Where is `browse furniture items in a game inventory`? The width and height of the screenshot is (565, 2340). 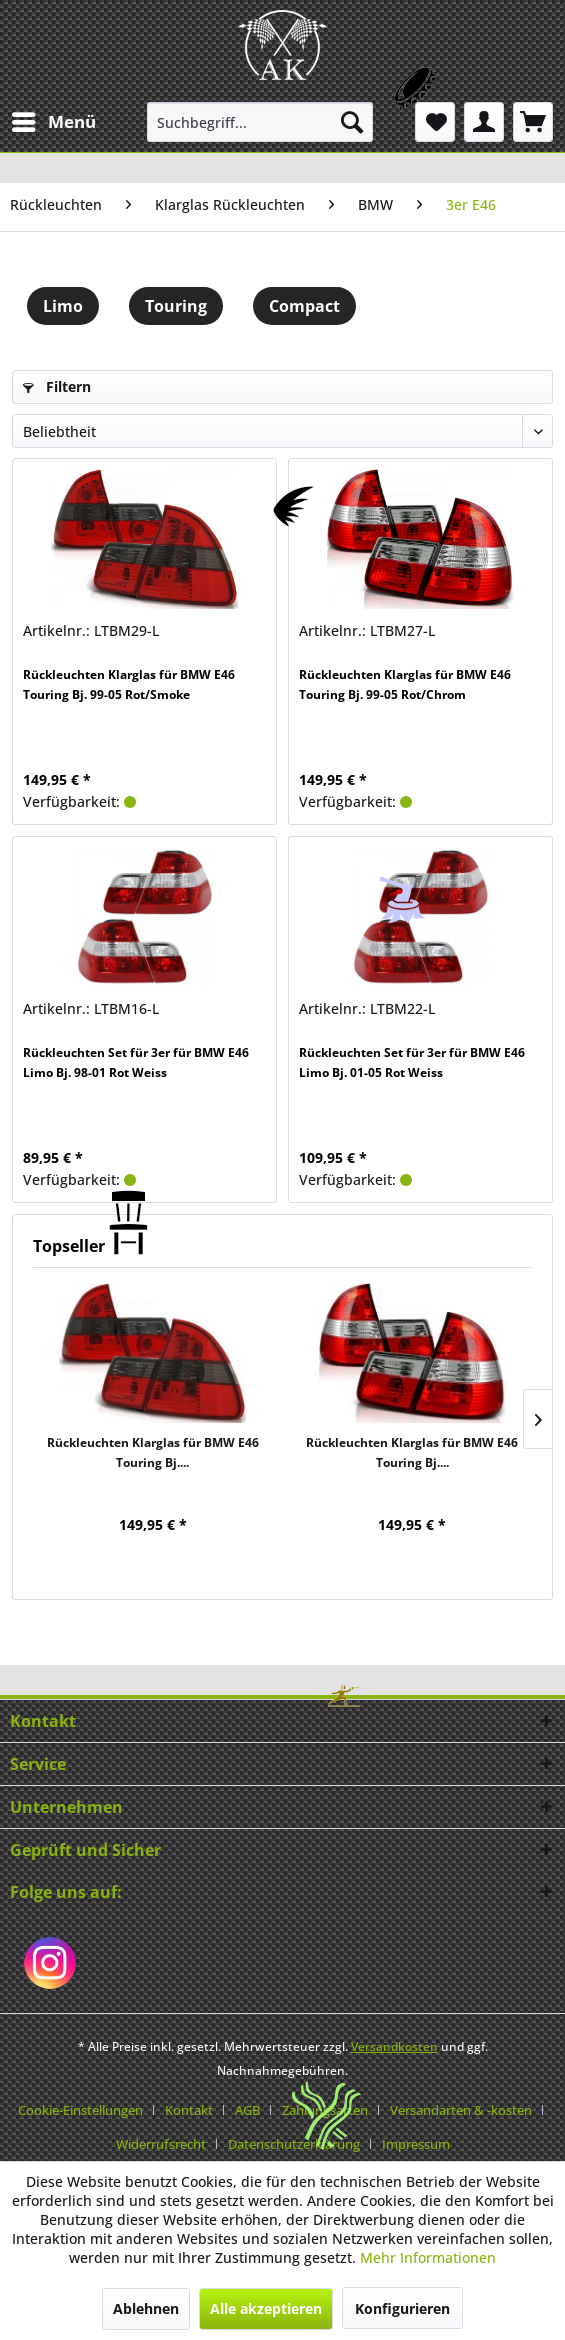
browse furniture items in a game inventory is located at coordinates (128, 1222).